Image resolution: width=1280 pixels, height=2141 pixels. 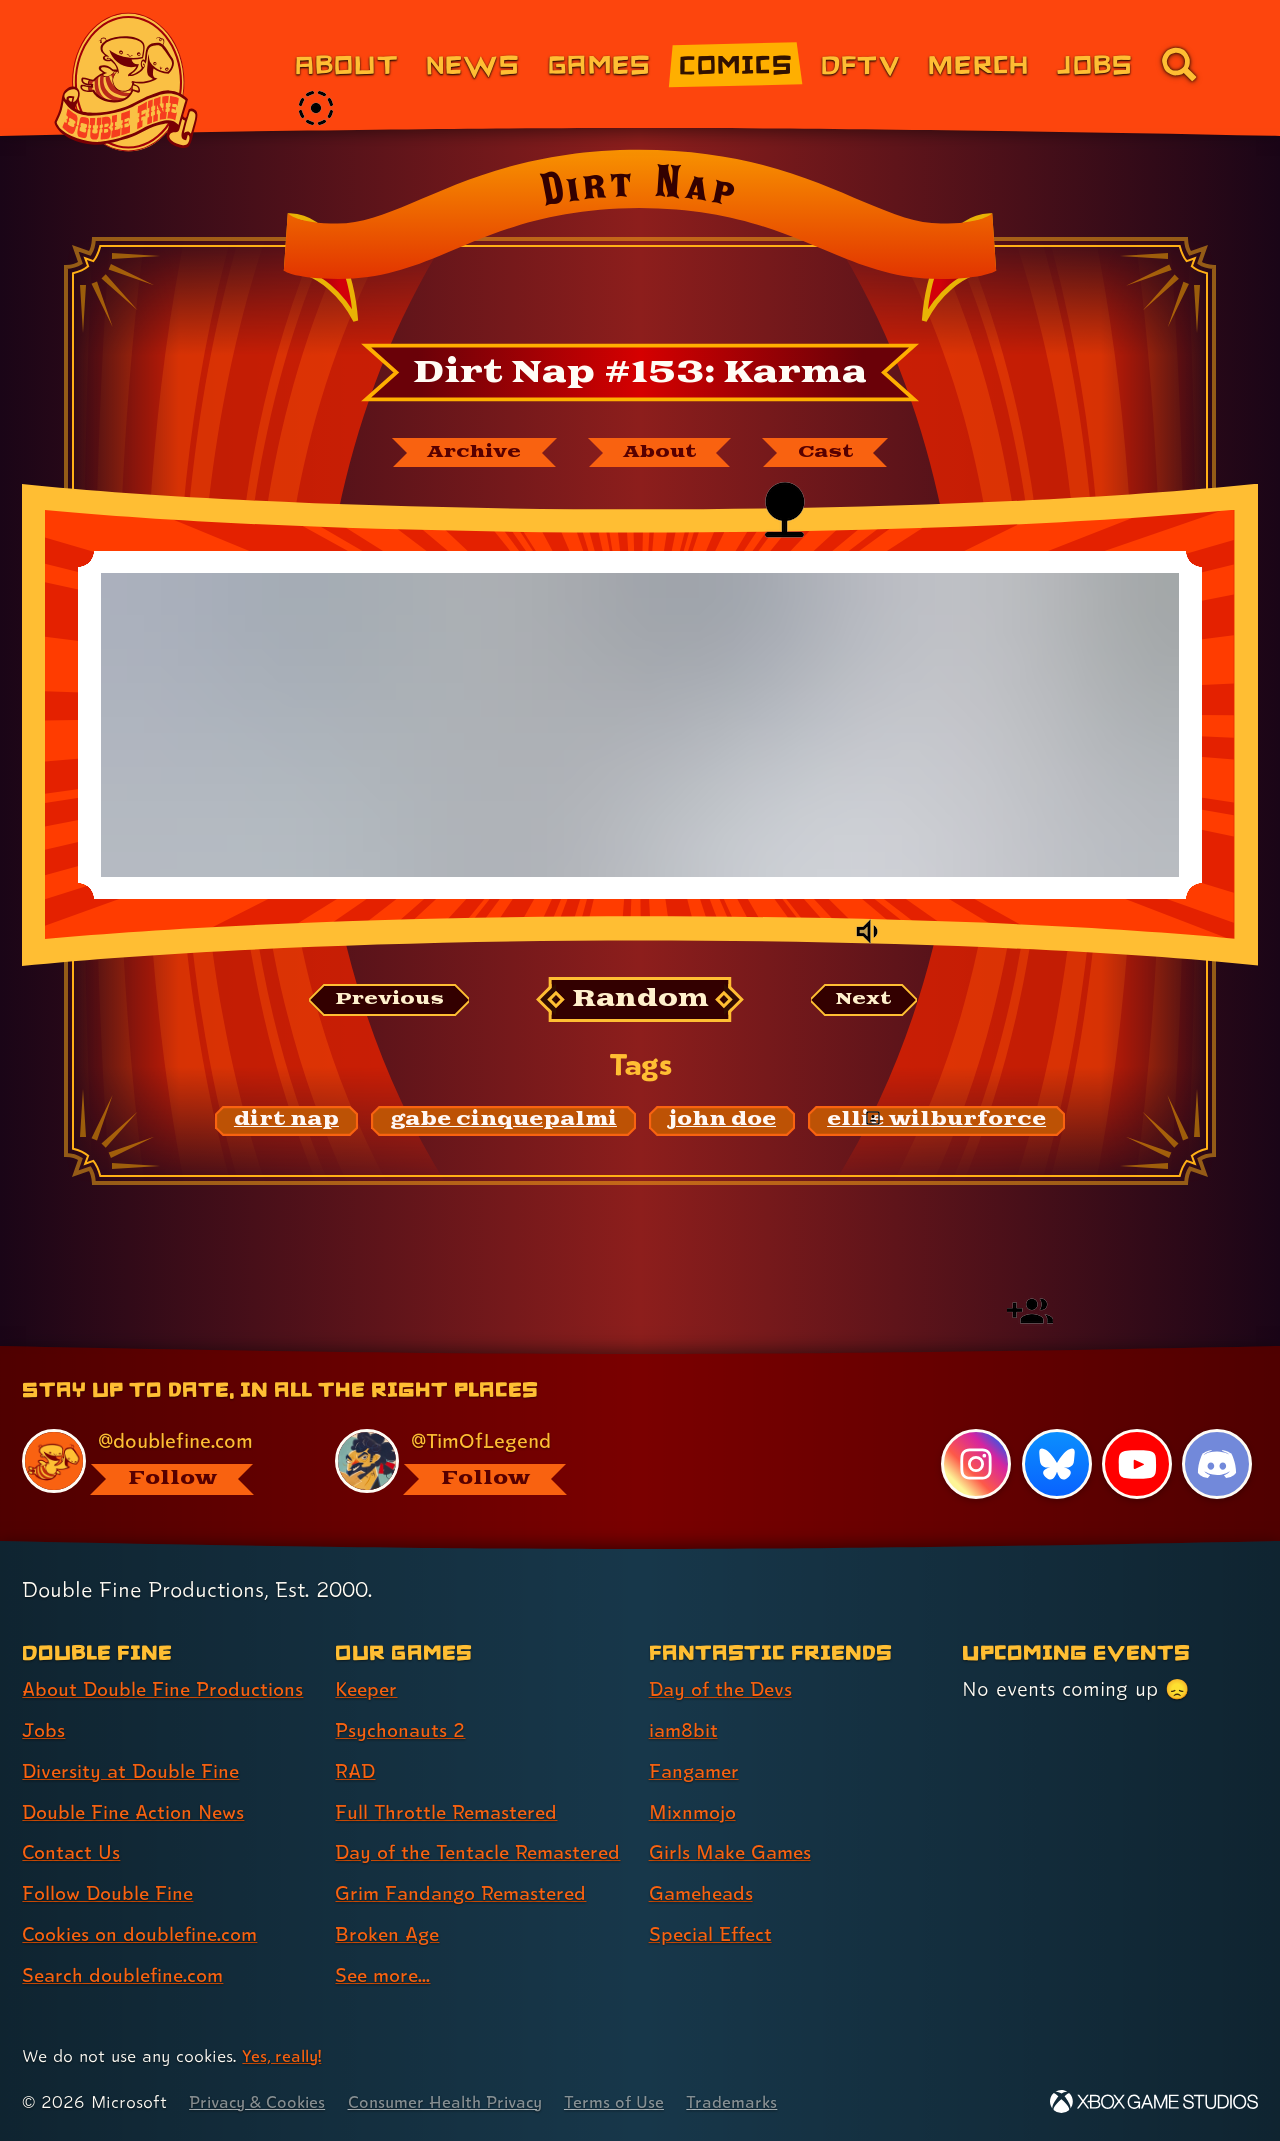 I want to click on switch to portrait orientation mode, so click(x=873, y=1118).